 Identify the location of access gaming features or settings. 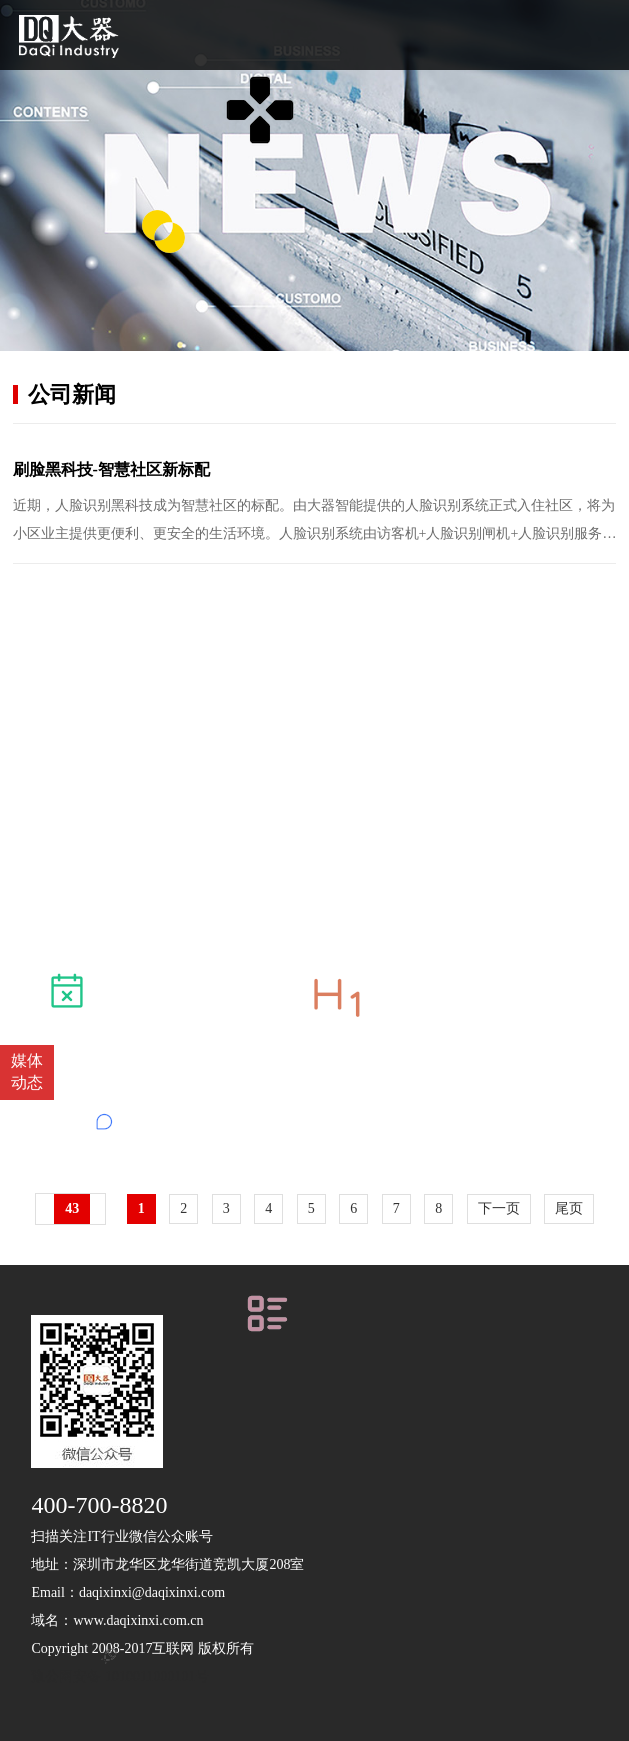
(260, 110).